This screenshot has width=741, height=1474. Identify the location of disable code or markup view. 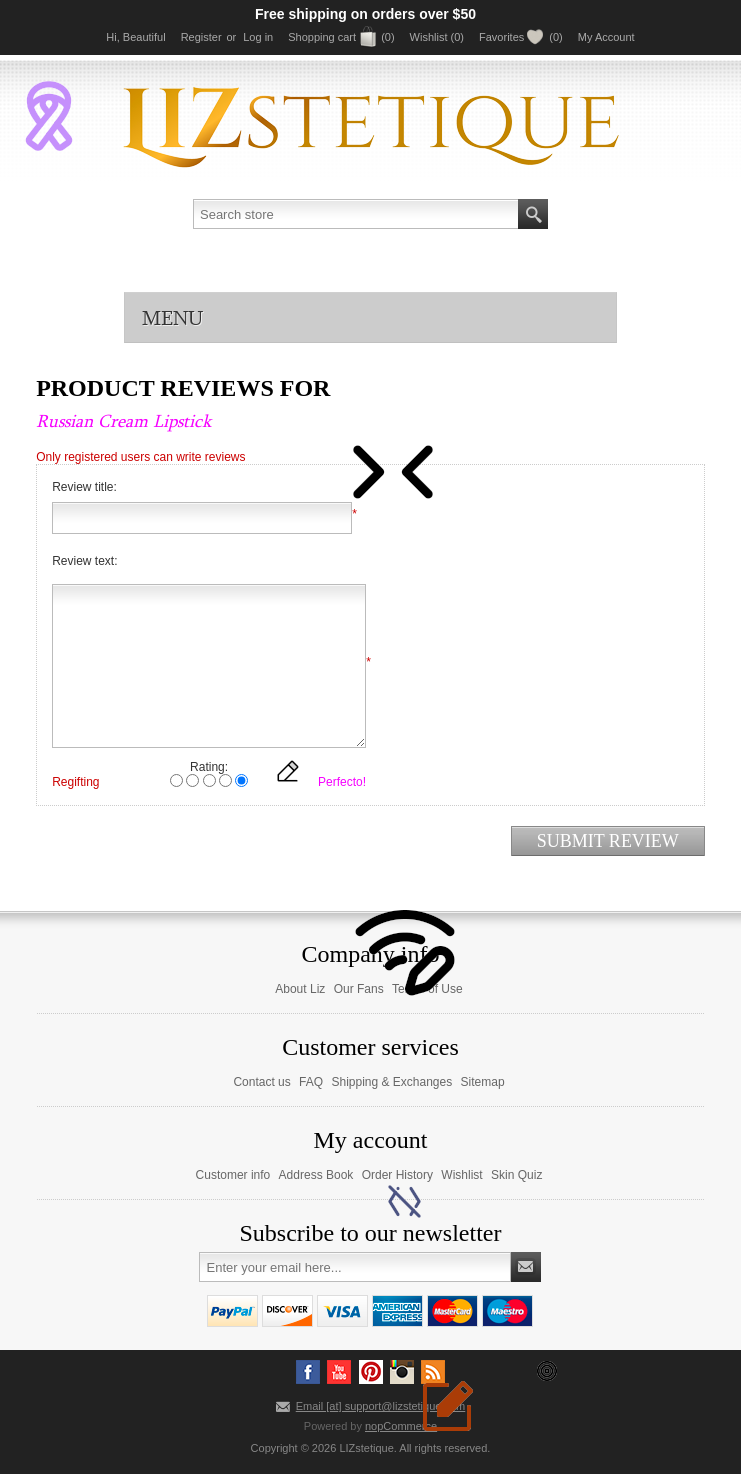
(404, 1201).